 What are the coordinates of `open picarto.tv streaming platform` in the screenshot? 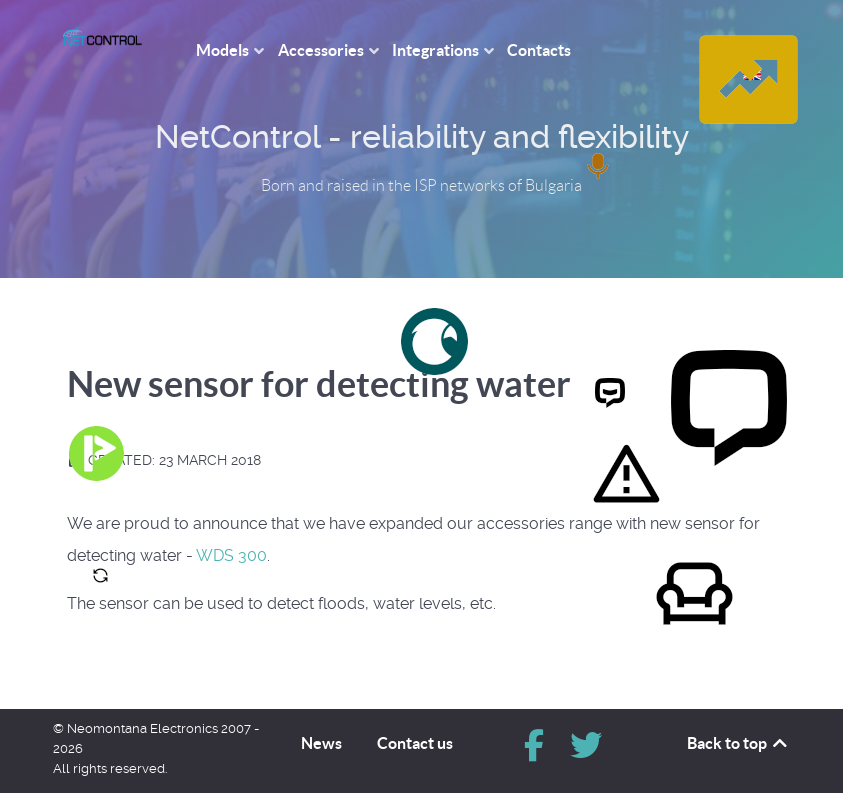 It's located at (96, 453).